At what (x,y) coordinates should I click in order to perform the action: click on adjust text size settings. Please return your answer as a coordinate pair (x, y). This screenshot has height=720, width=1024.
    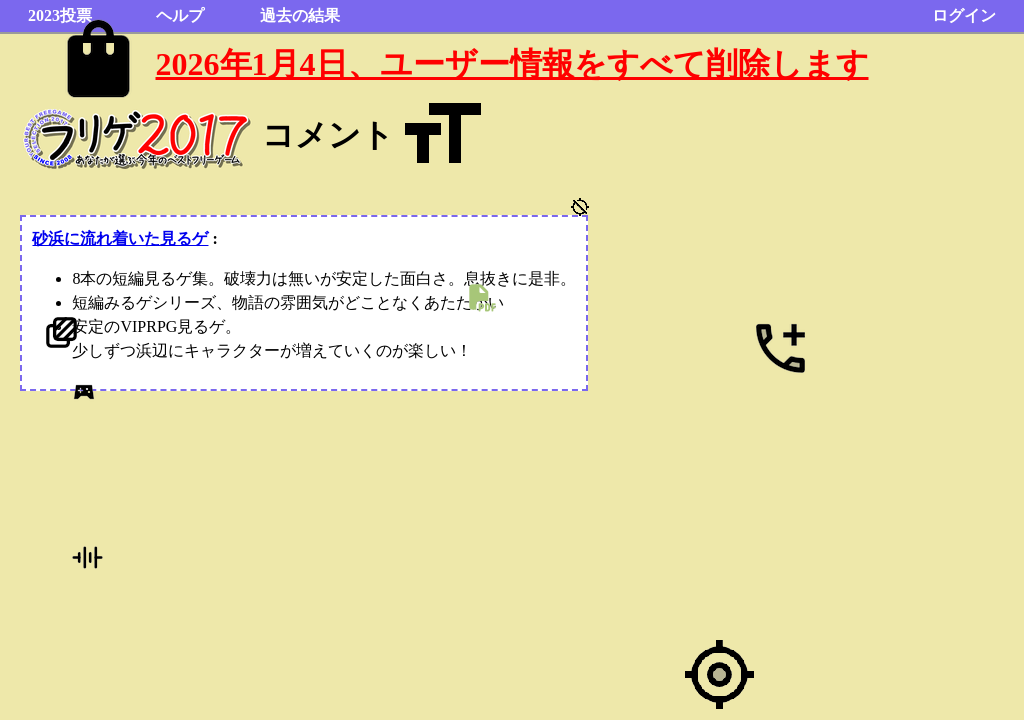
    Looking at the image, I should click on (441, 135).